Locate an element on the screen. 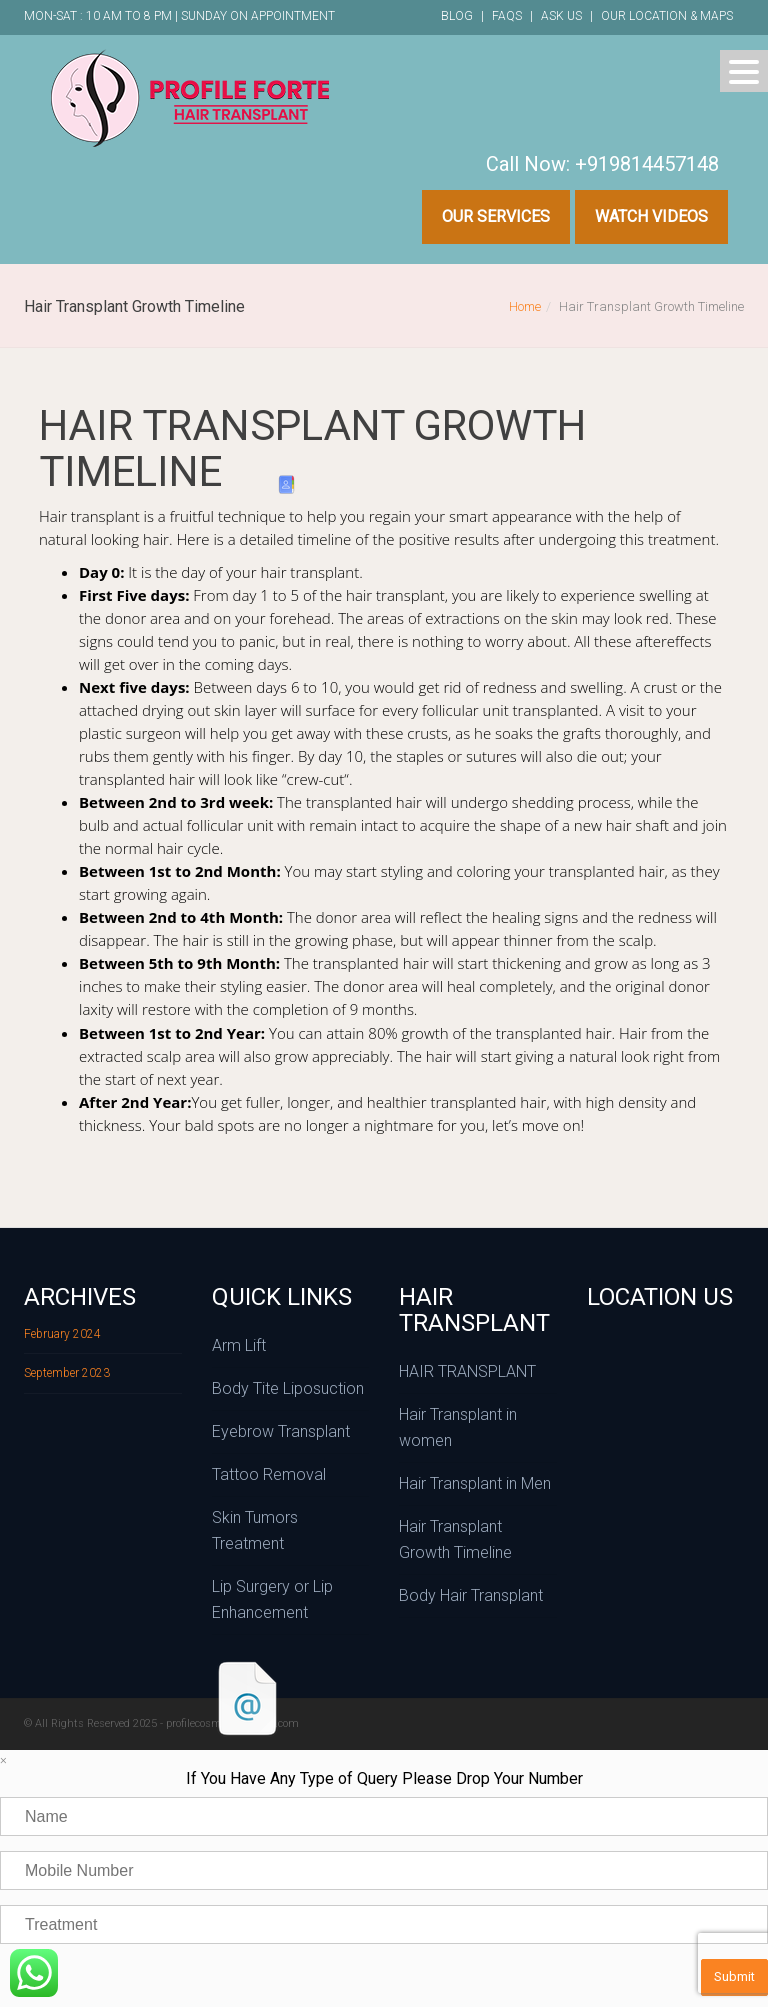 The image size is (768, 2007). open the address book application is located at coordinates (286, 484).